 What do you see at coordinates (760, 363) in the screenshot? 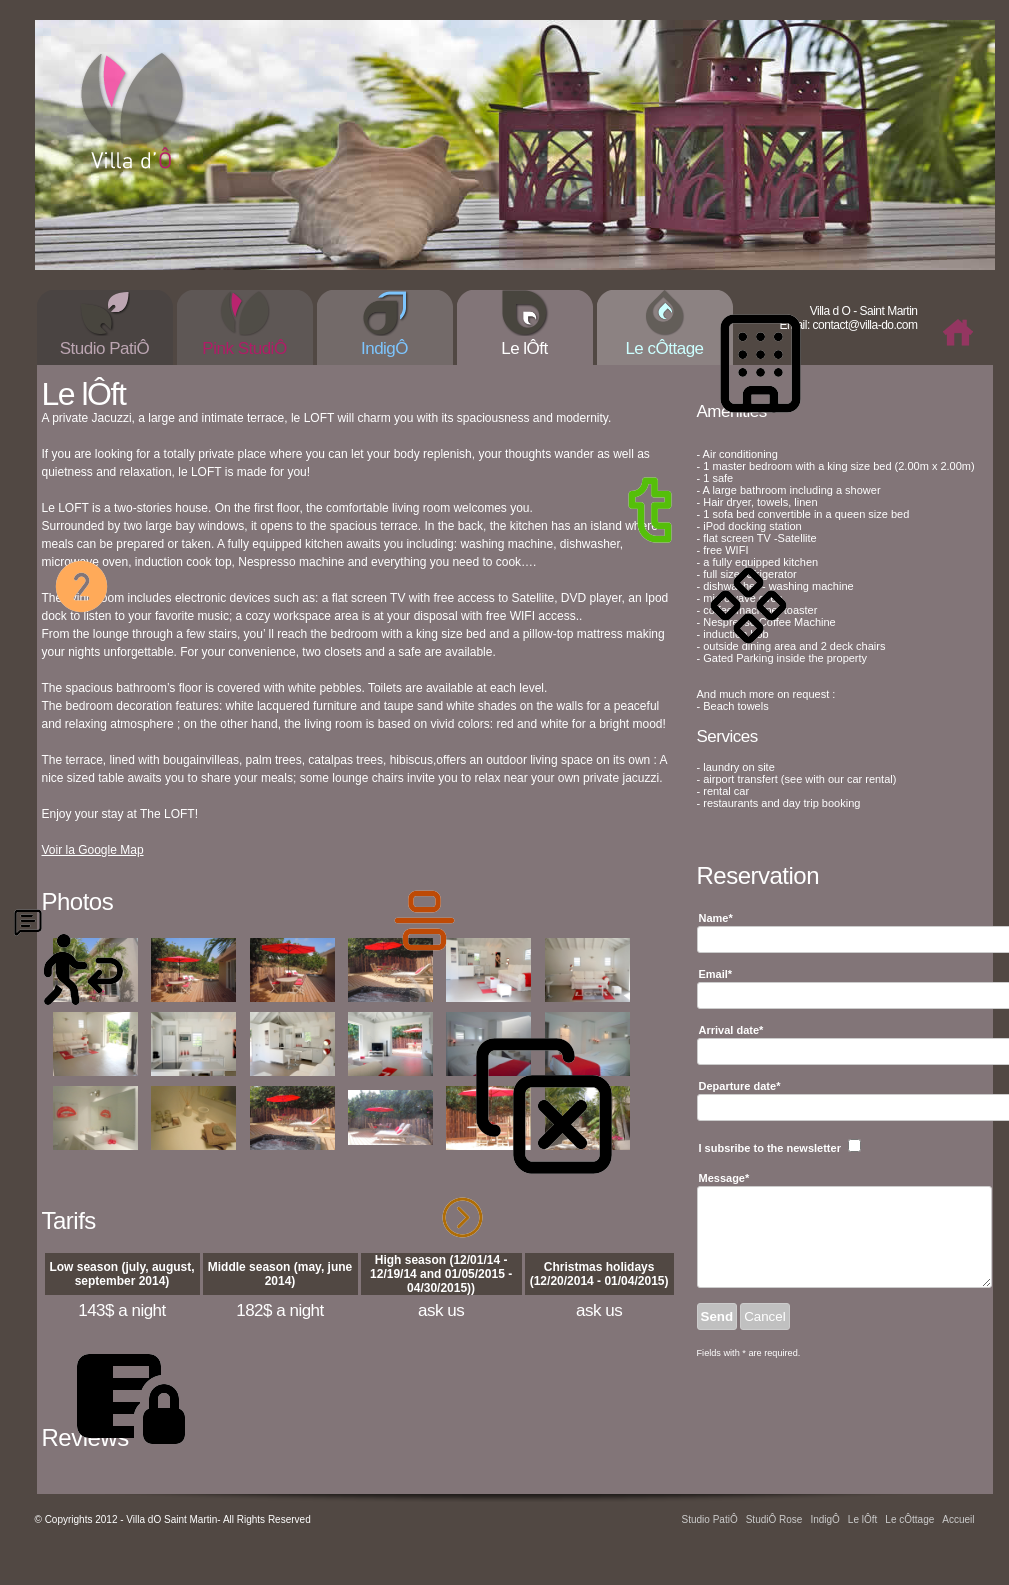
I see `view office or business location` at bounding box center [760, 363].